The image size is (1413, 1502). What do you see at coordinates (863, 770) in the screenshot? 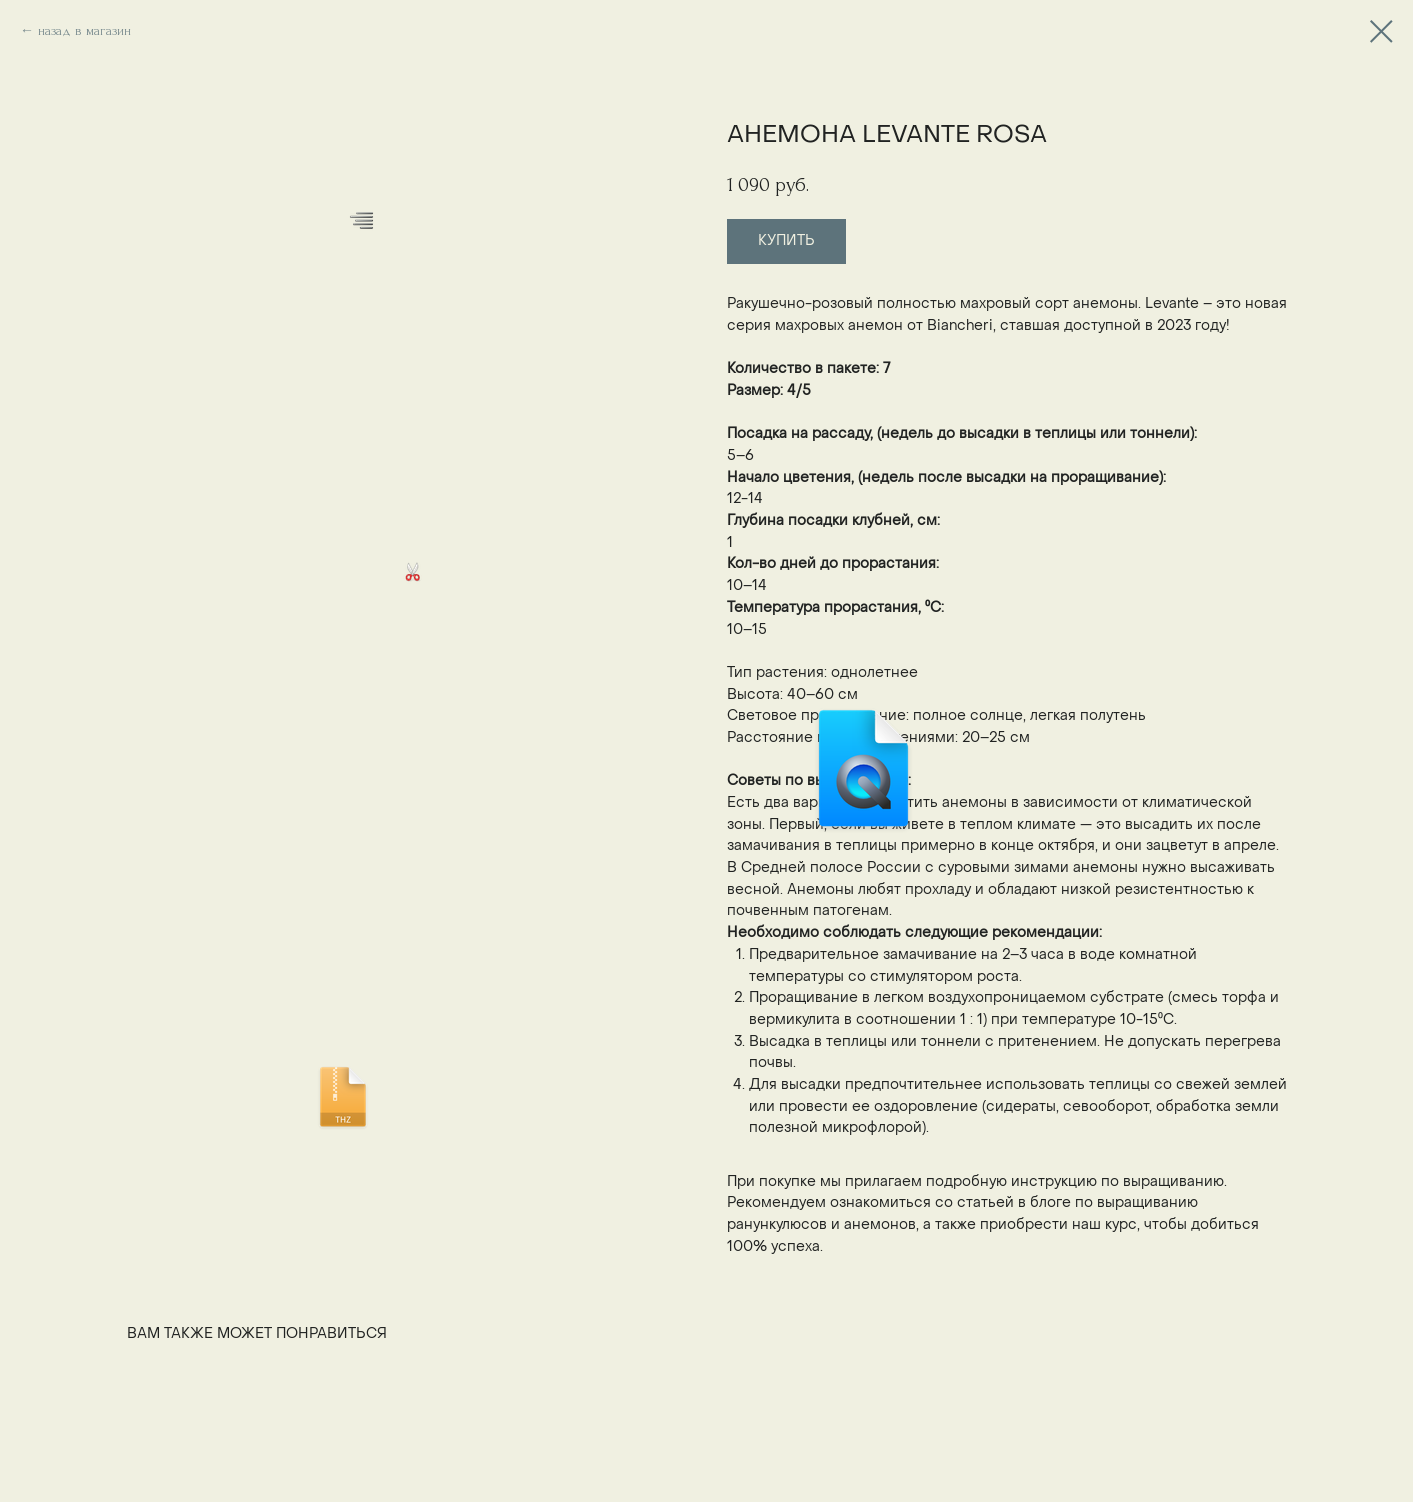
I see `a generic video file` at bounding box center [863, 770].